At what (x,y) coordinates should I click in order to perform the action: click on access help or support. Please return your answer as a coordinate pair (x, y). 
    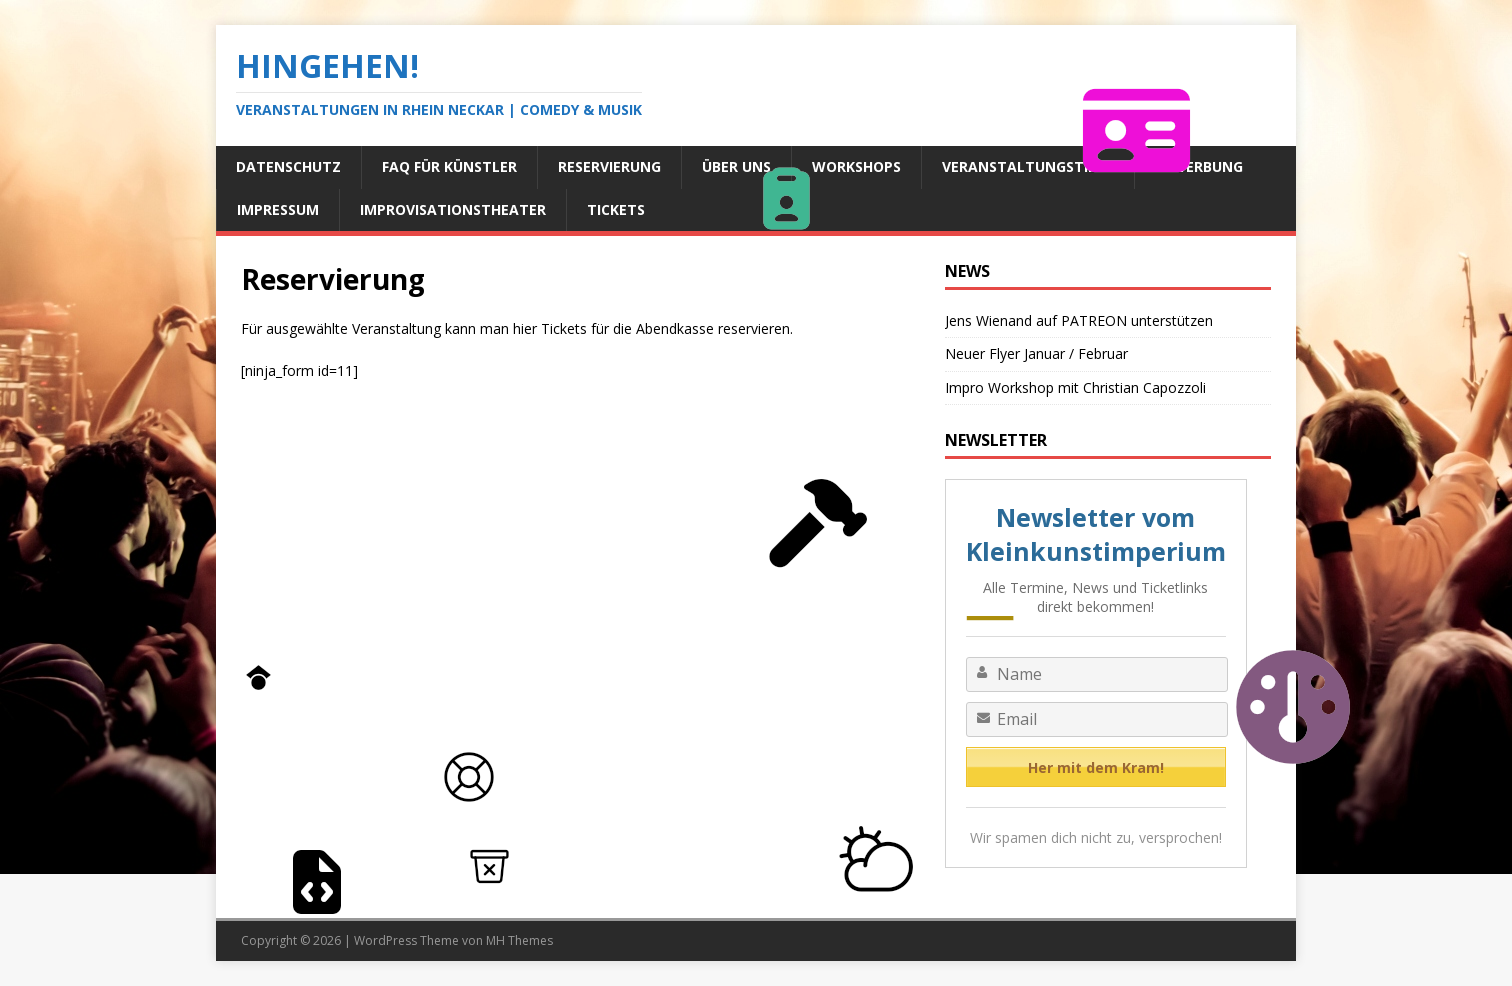
    Looking at the image, I should click on (469, 777).